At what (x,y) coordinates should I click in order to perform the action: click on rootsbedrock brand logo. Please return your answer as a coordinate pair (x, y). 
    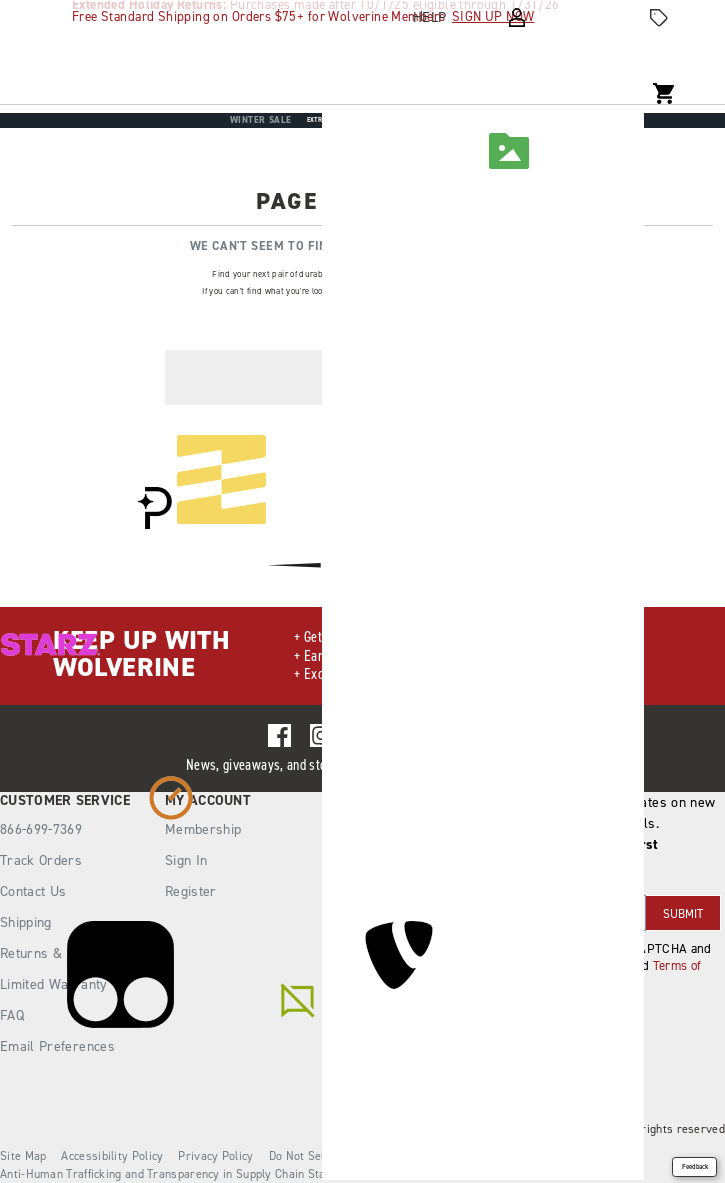
    Looking at the image, I should click on (221, 479).